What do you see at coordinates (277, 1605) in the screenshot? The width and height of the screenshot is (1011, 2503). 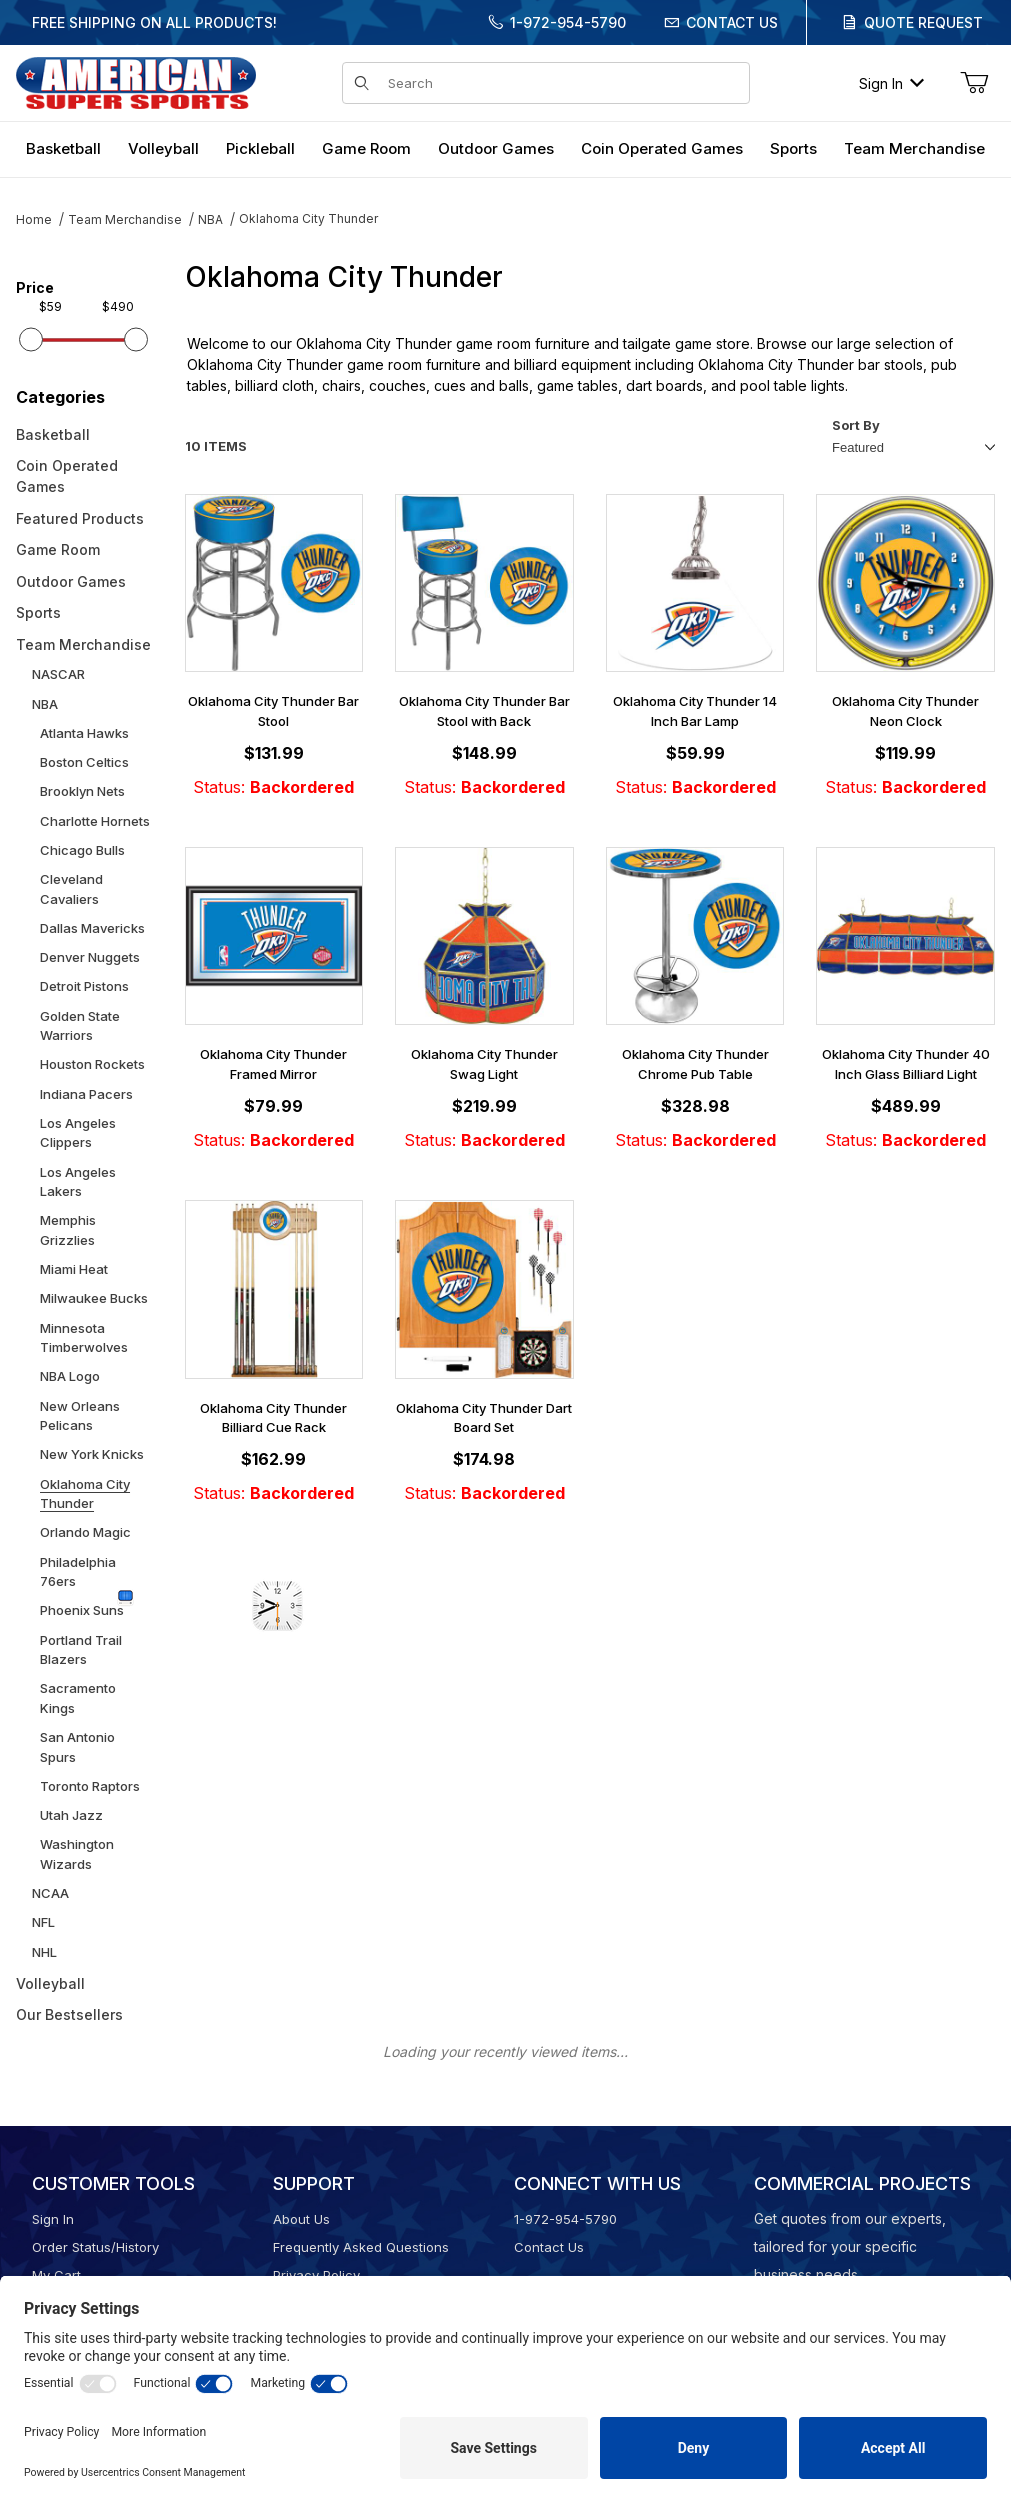 I see `open date and time settings` at bounding box center [277, 1605].